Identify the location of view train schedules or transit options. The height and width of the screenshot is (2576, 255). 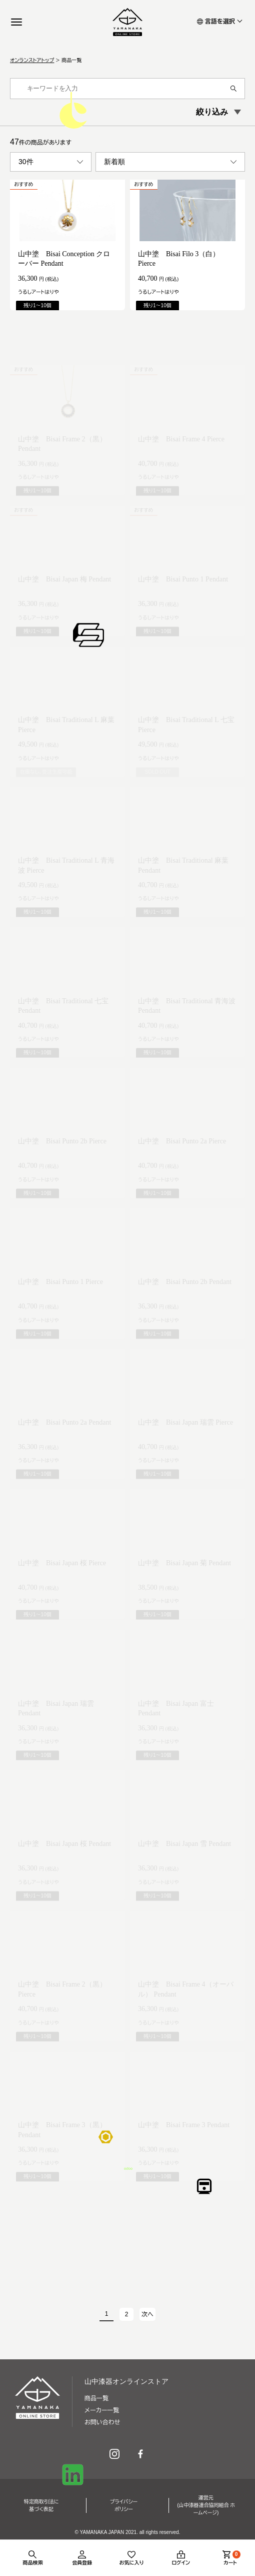
(204, 2186).